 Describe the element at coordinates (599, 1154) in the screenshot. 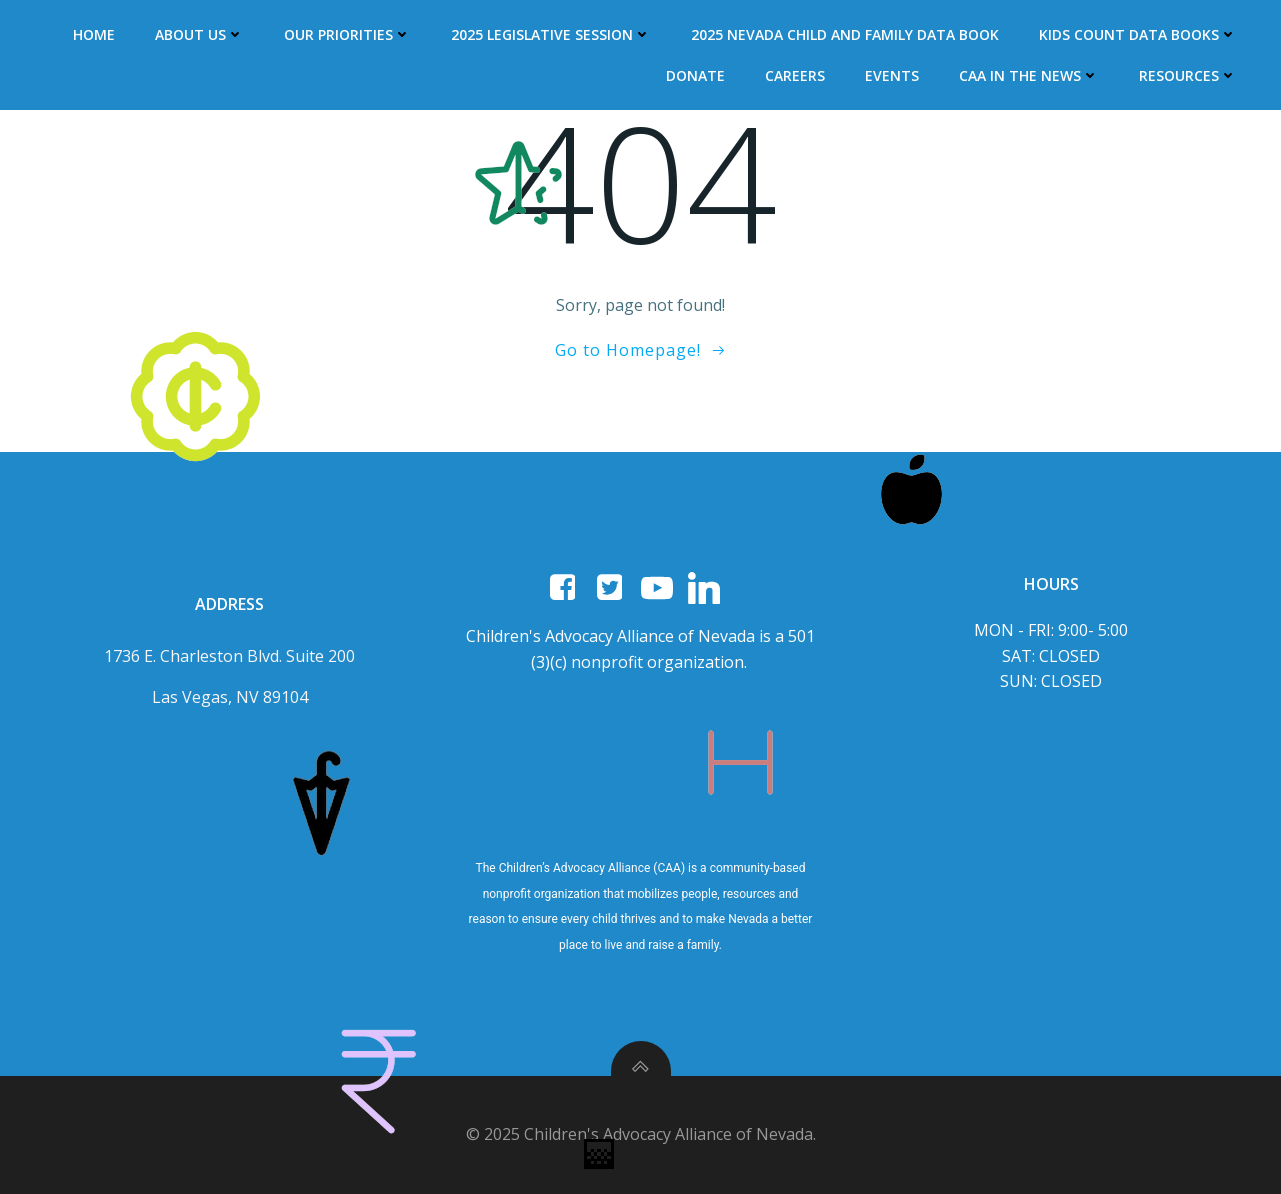

I see `apply a gradient effect to an image` at that location.